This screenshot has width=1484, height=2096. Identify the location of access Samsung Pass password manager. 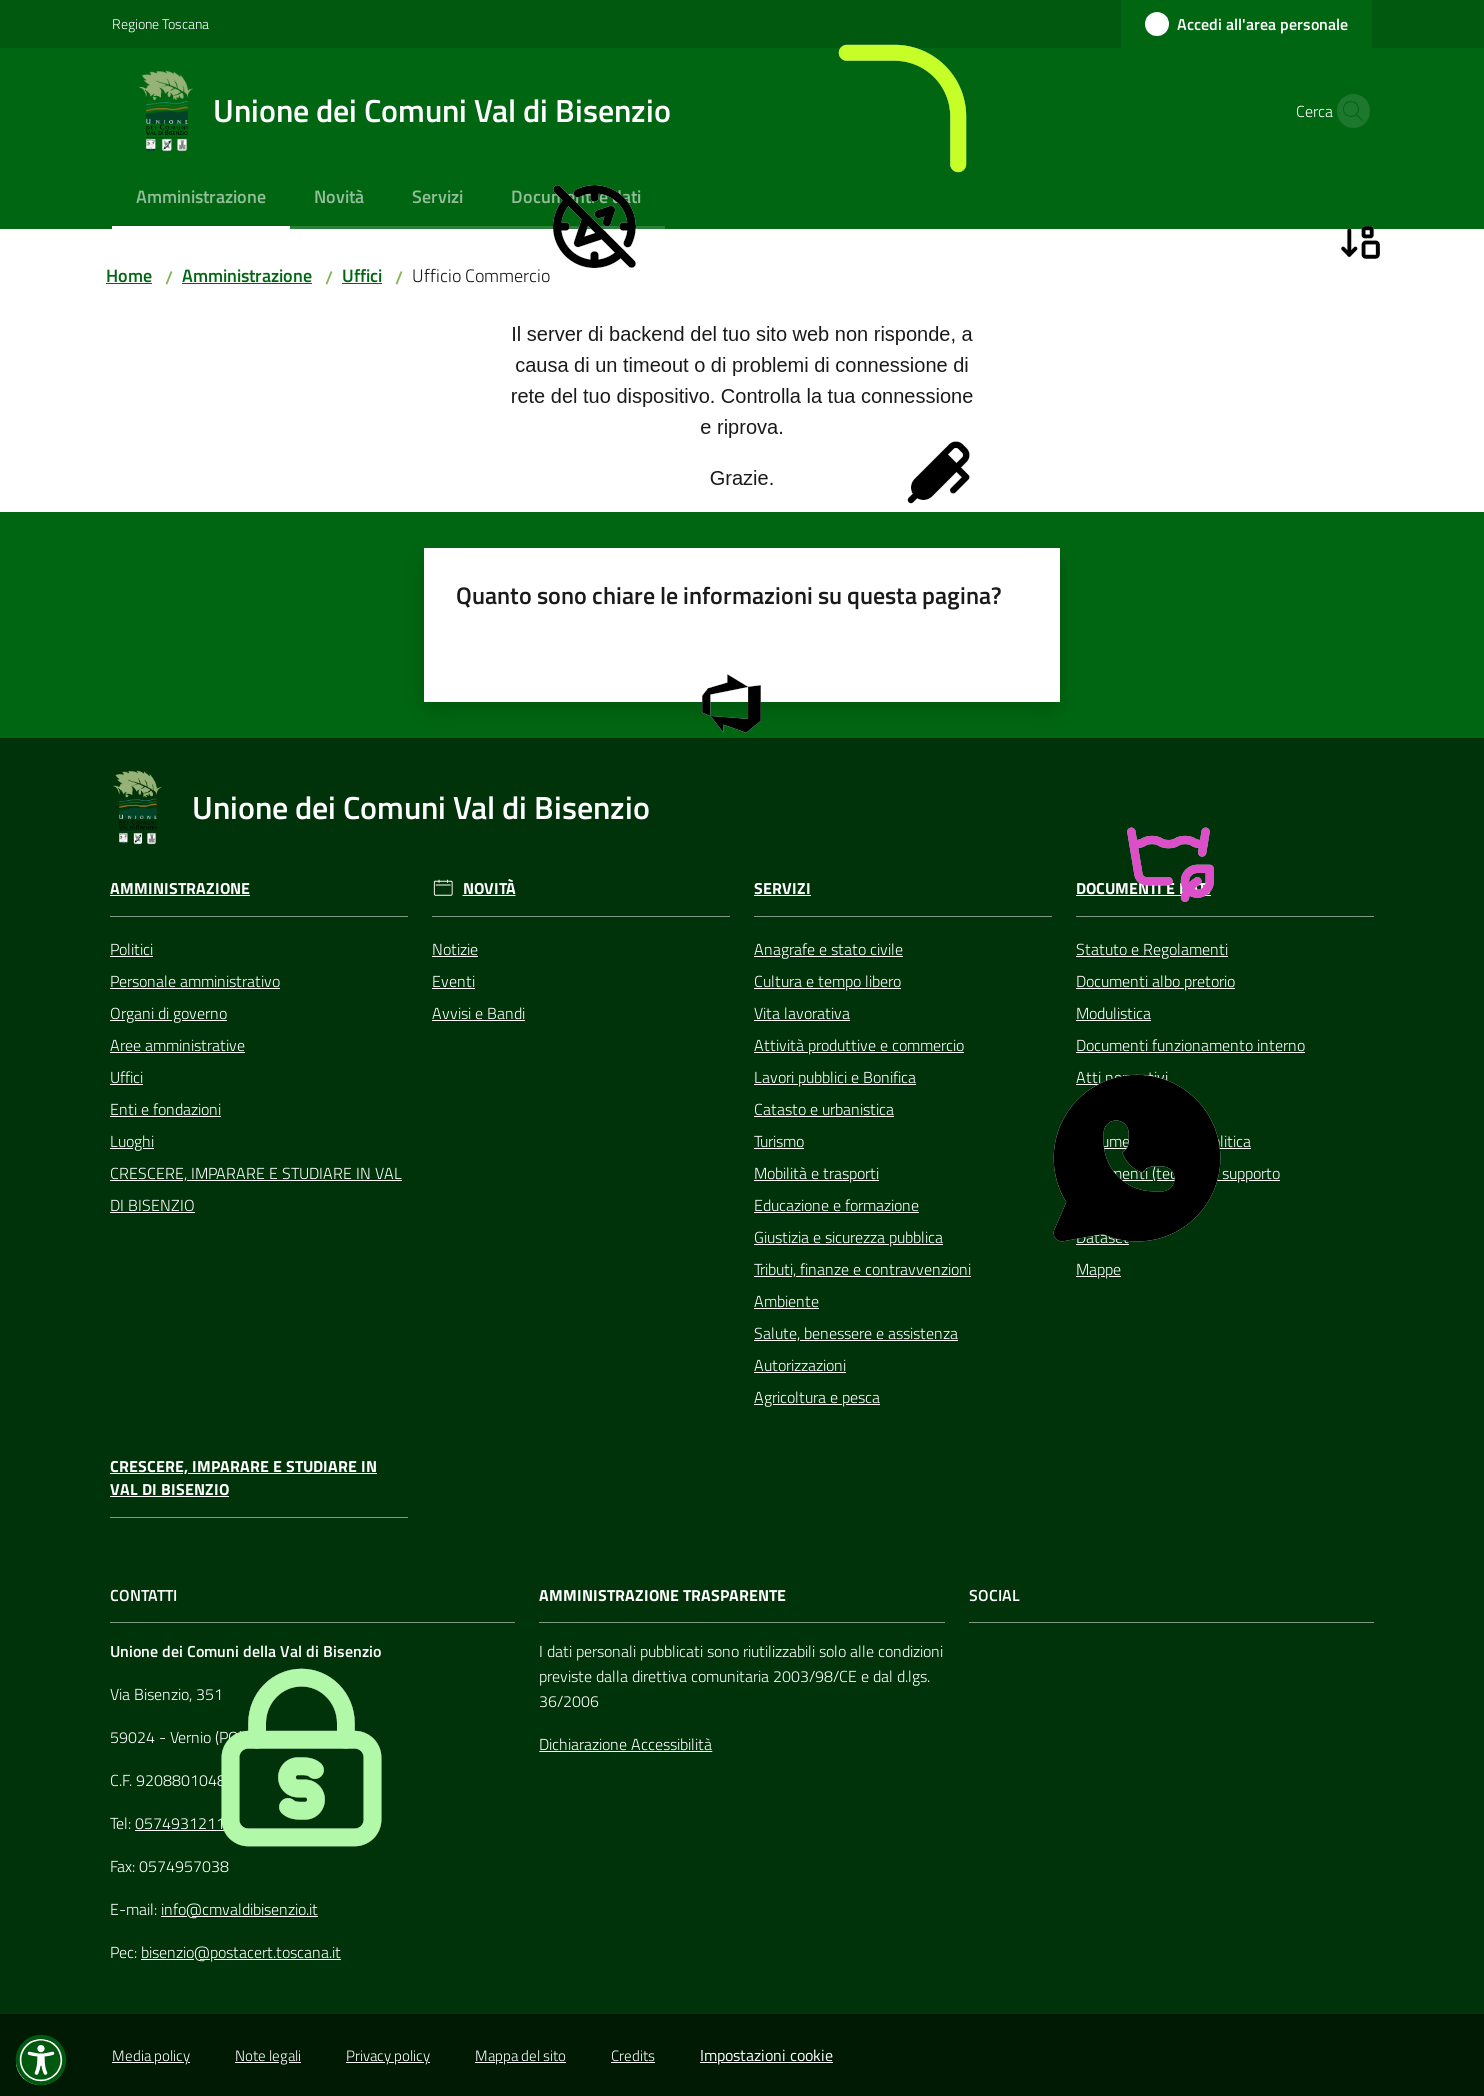
(301, 1757).